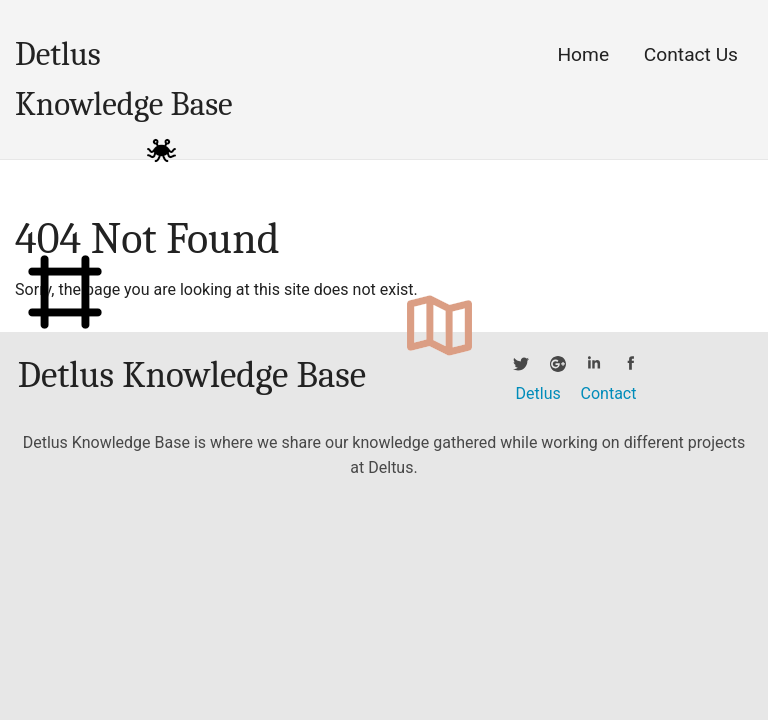 The image size is (768, 720). What do you see at coordinates (65, 292) in the screenshot?
I see `access frame or artboard settings` at bounding box center [65, 292].